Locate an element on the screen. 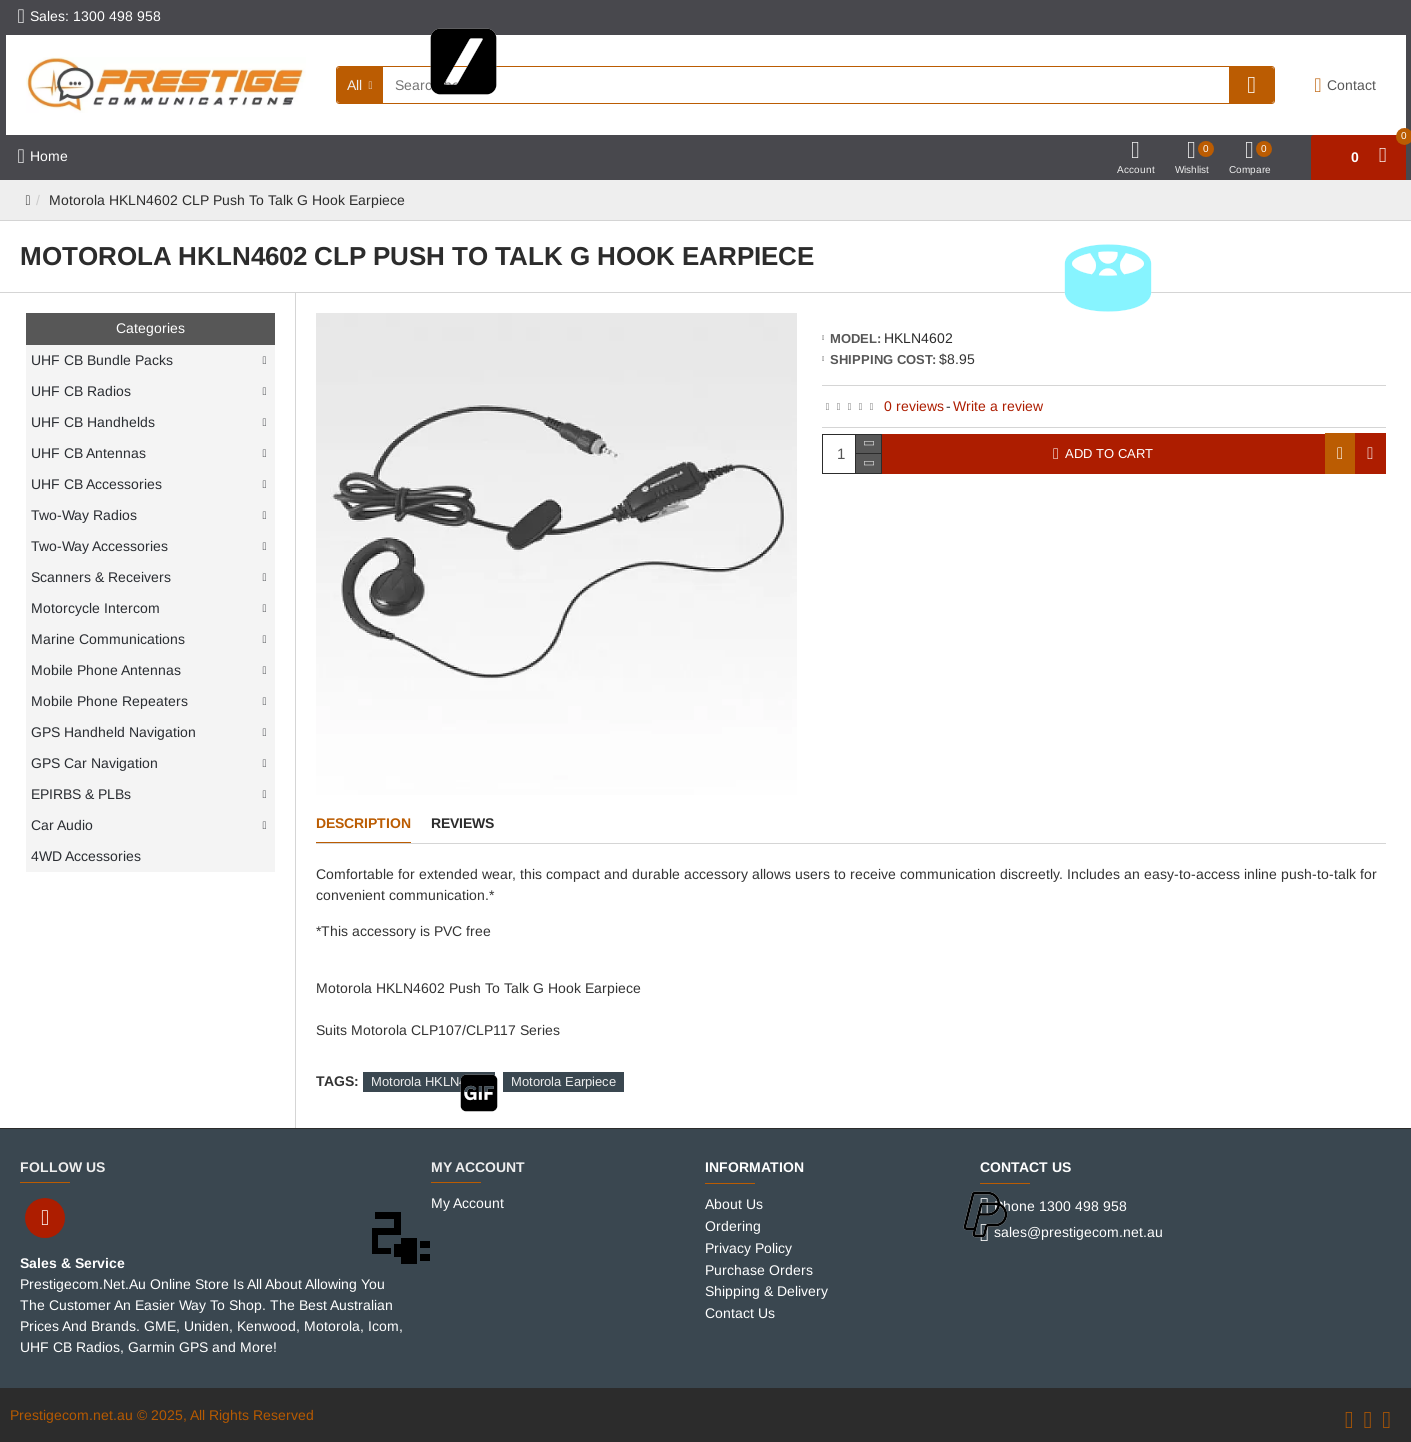 The image size is (1411, 1442). find nearby electrical services or charging stations is located at coordinates (401, 1238).